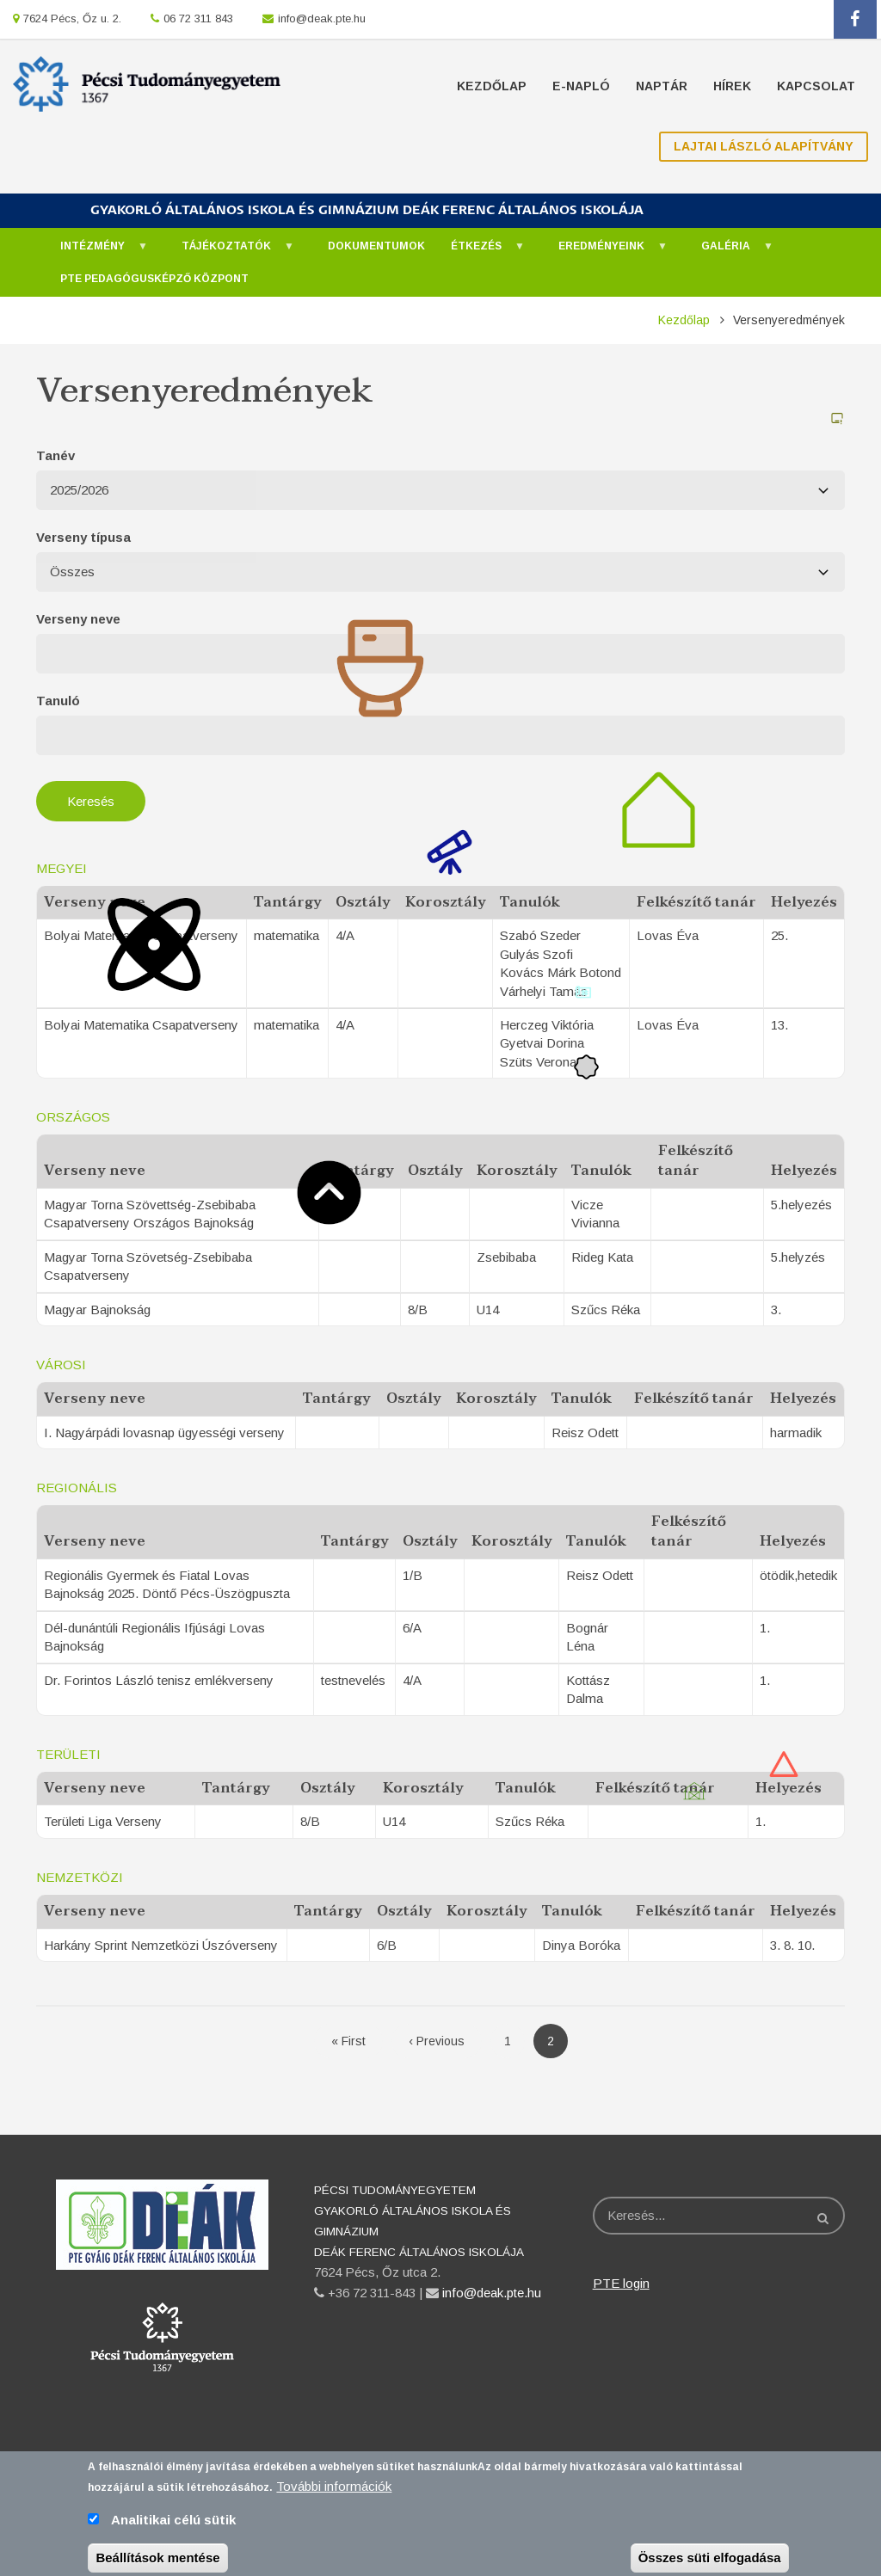 The image size is (881, 2576). What do you see at coordinates (380, 667) in the screenshot?
I see `indicates restroom or bathroom location` at bounding box center [380, 667].